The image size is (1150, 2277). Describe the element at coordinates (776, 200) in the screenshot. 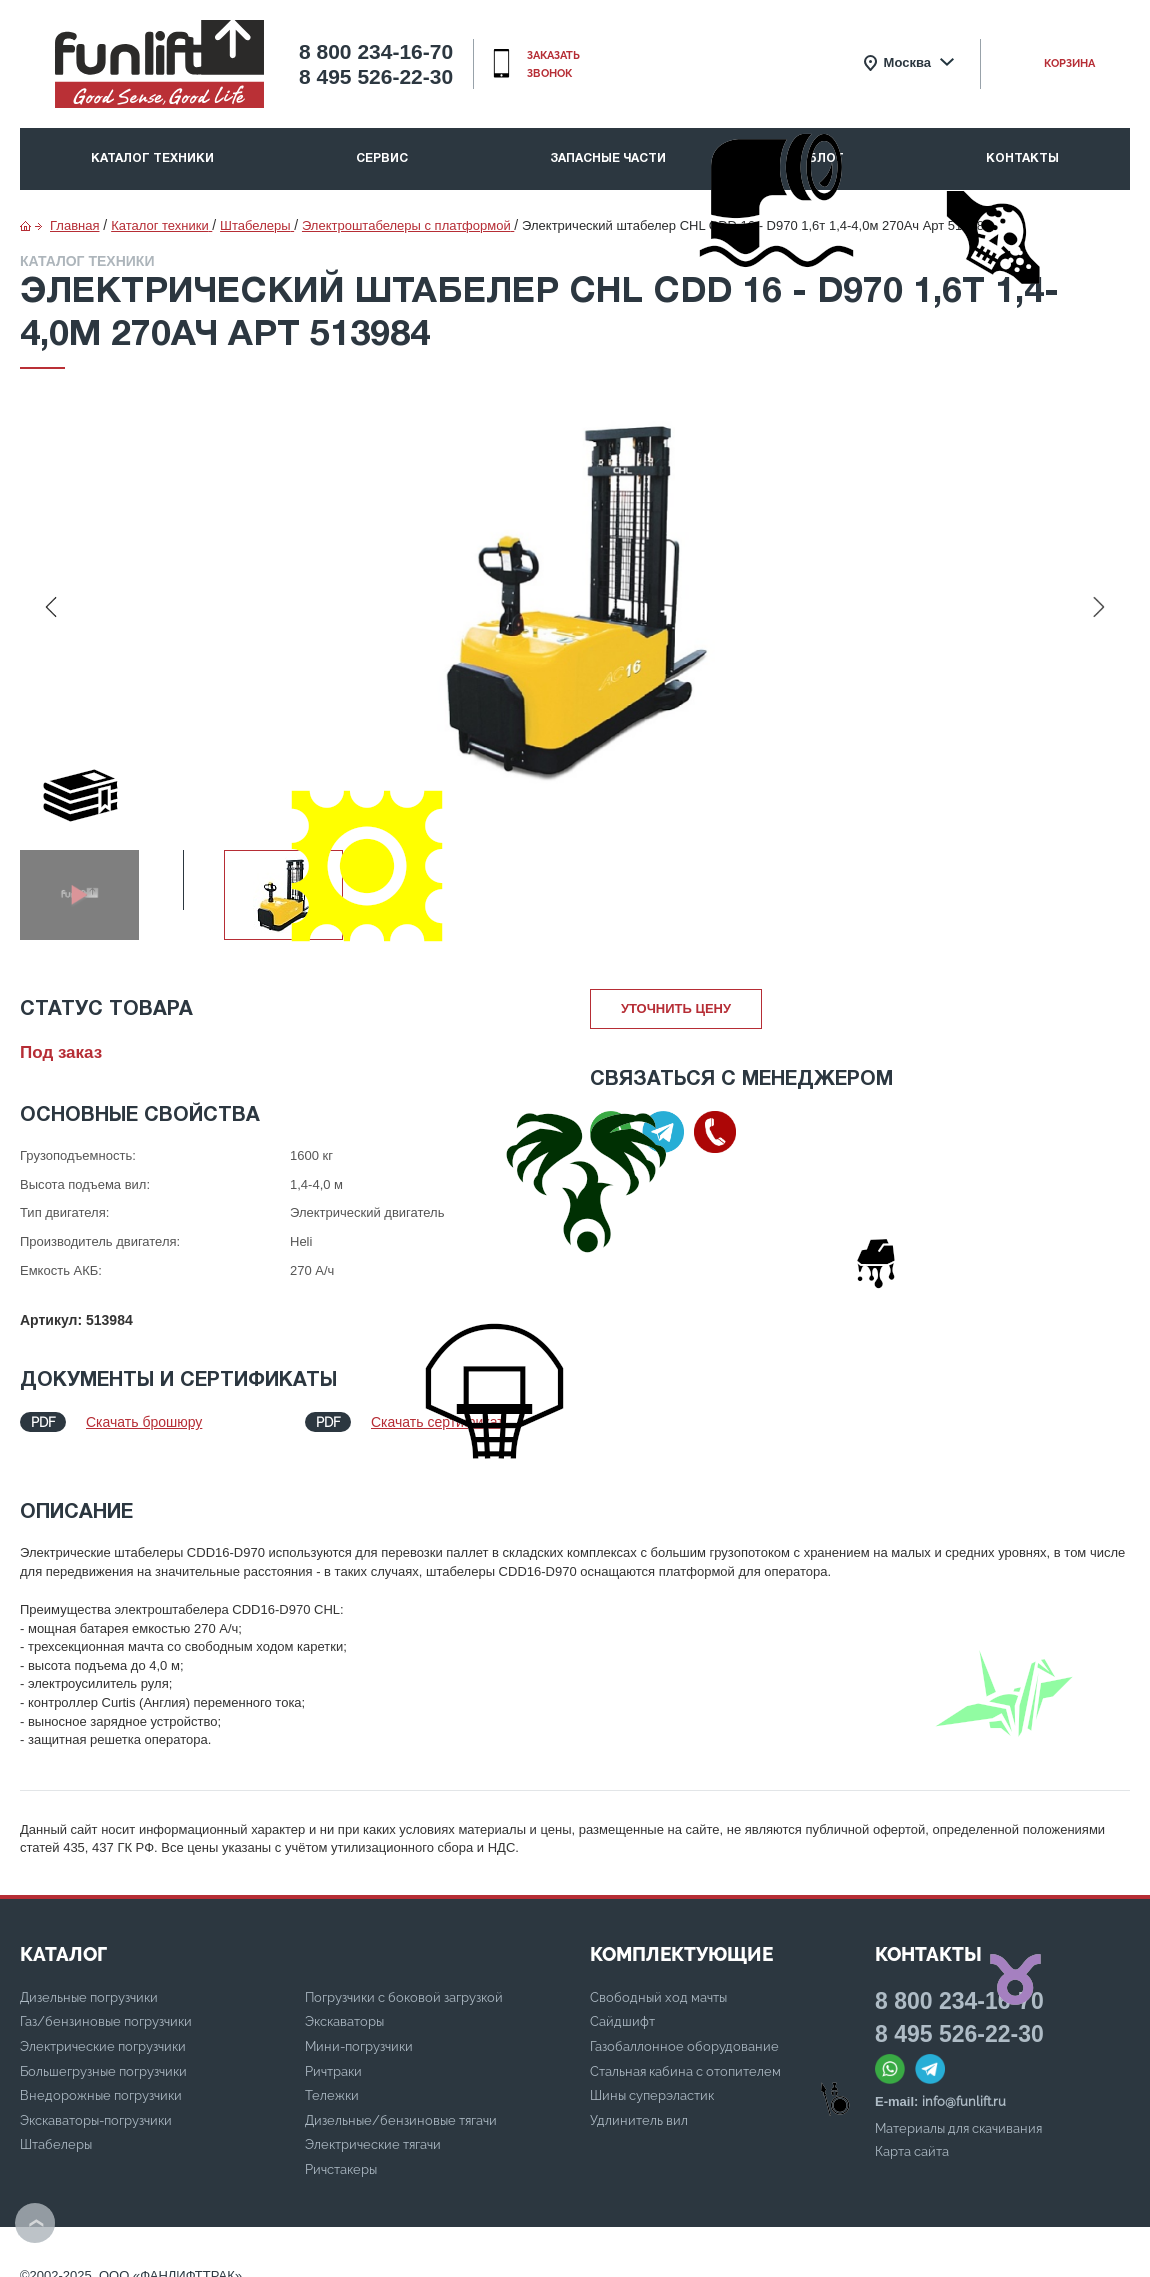

I see `view submarine or underwater game mode` at that location.